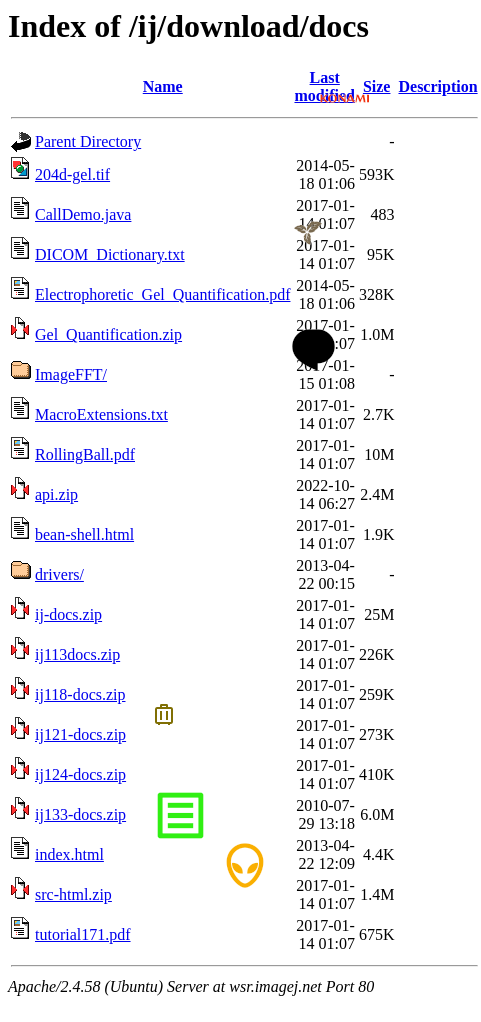  I want to click on konami company logo, so click(344, 98).